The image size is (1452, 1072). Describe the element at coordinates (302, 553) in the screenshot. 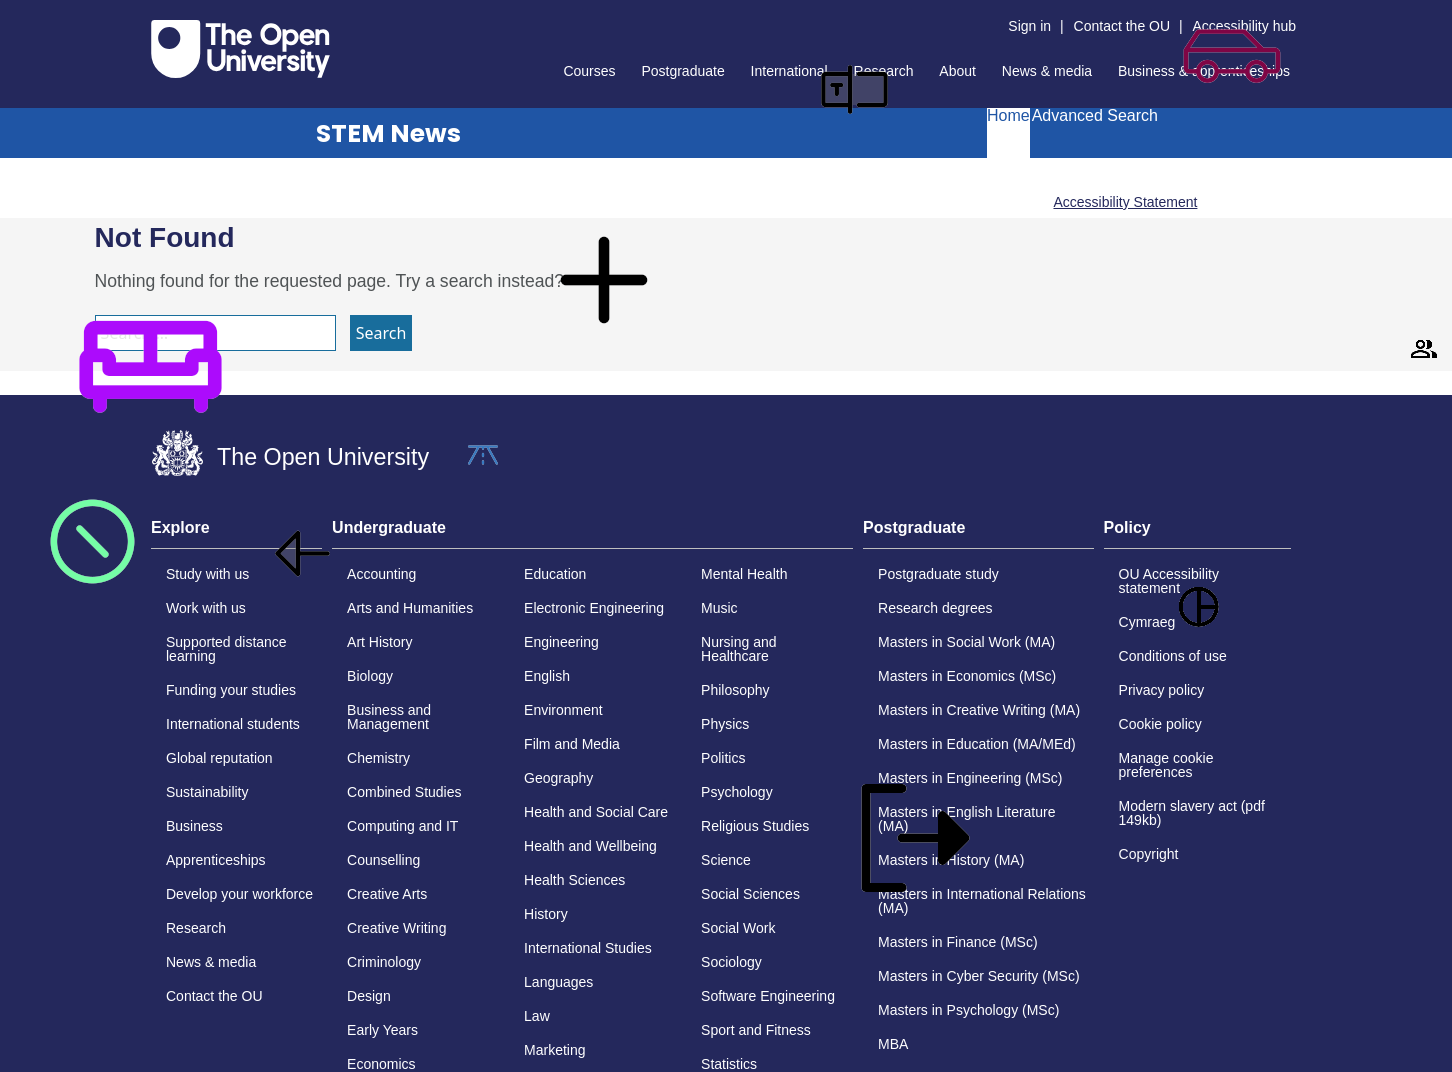

I see `go back to previous screen` at that location.